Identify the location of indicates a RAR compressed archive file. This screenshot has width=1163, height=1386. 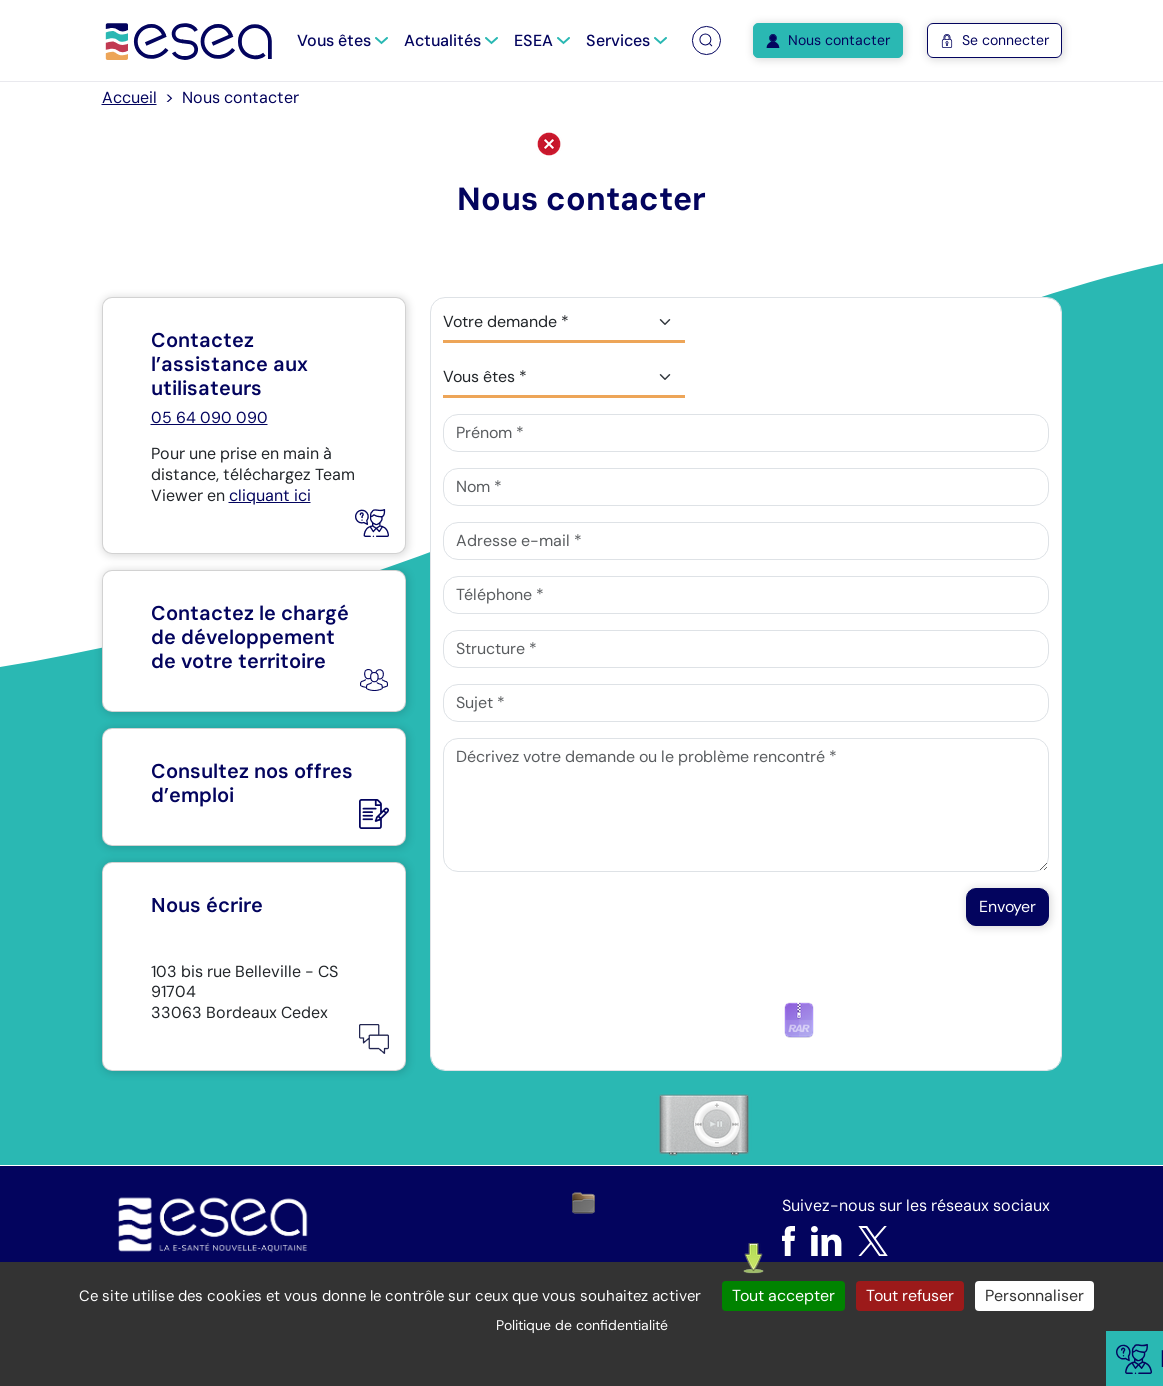
(799, 1020).